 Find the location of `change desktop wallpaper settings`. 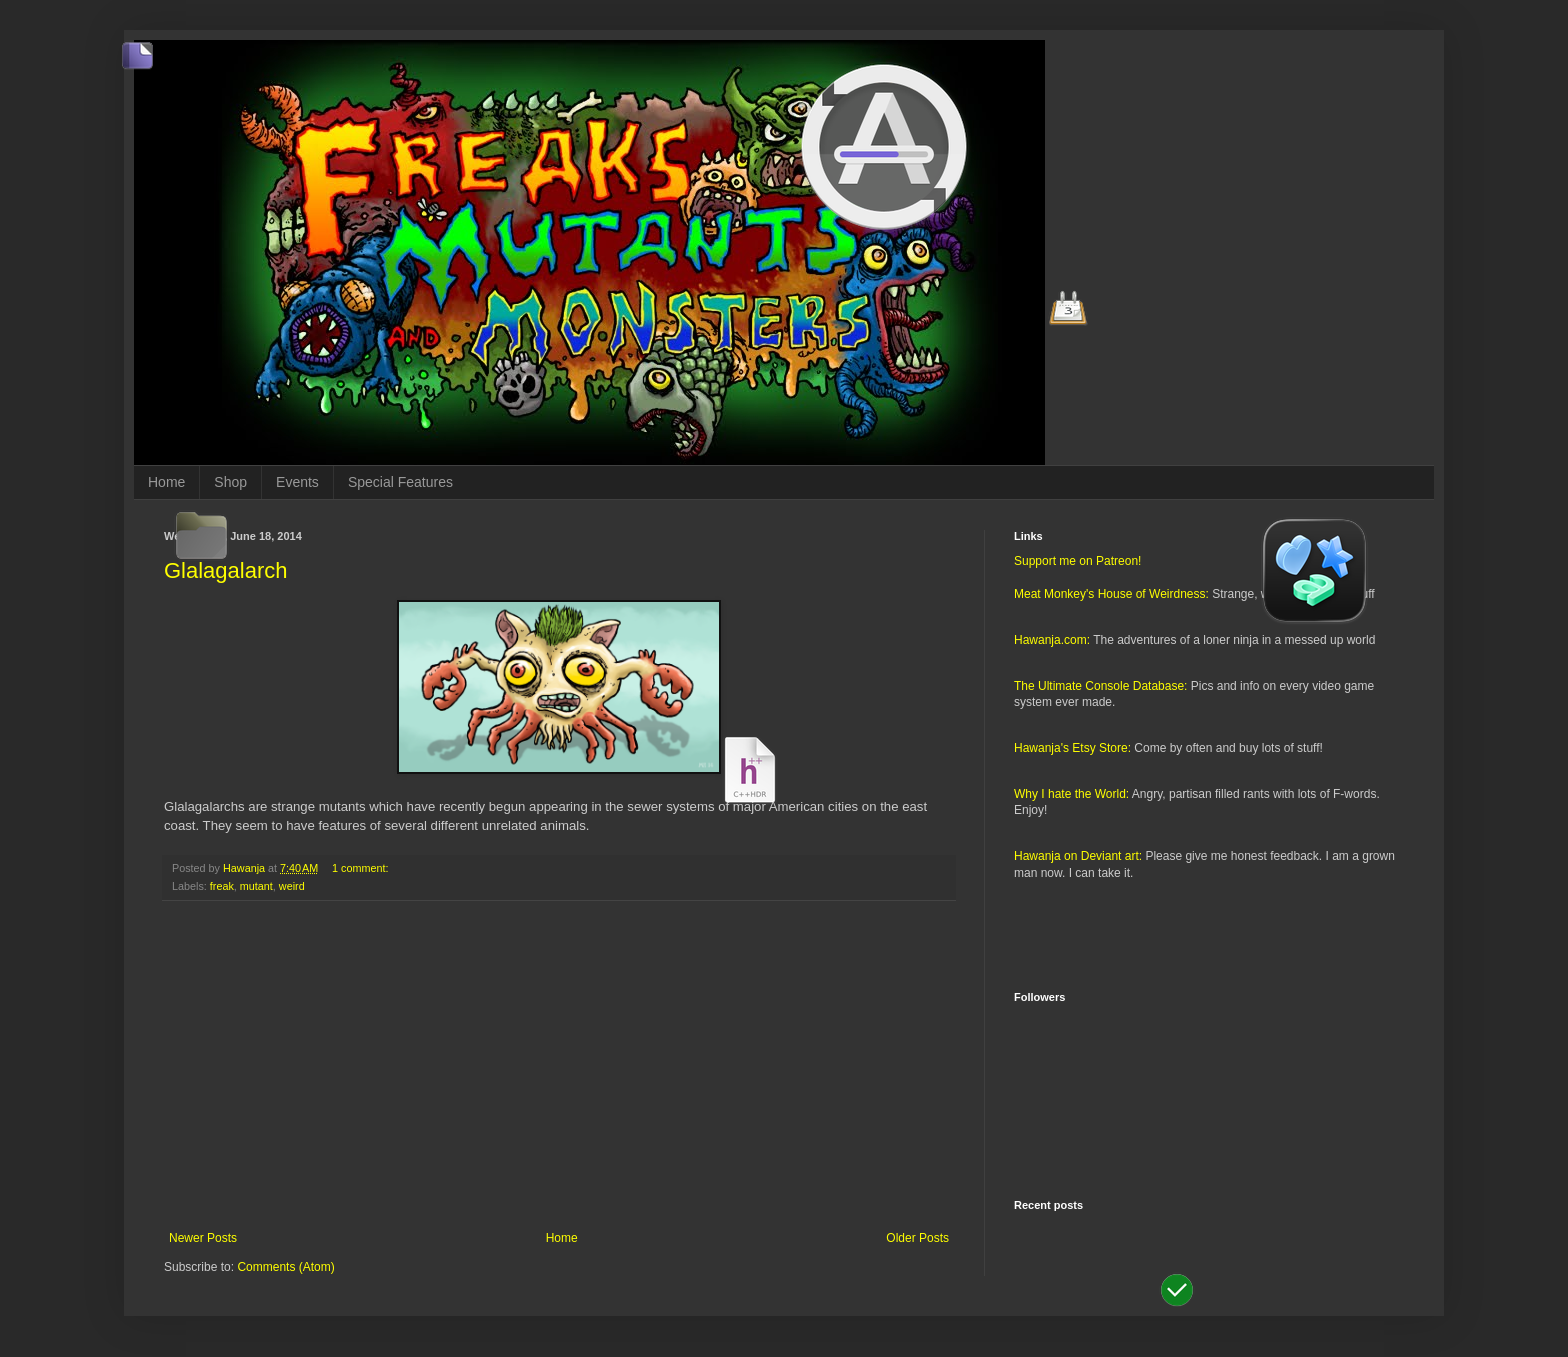

change desktop wallpaper settings is located at coordinates (137, 54).